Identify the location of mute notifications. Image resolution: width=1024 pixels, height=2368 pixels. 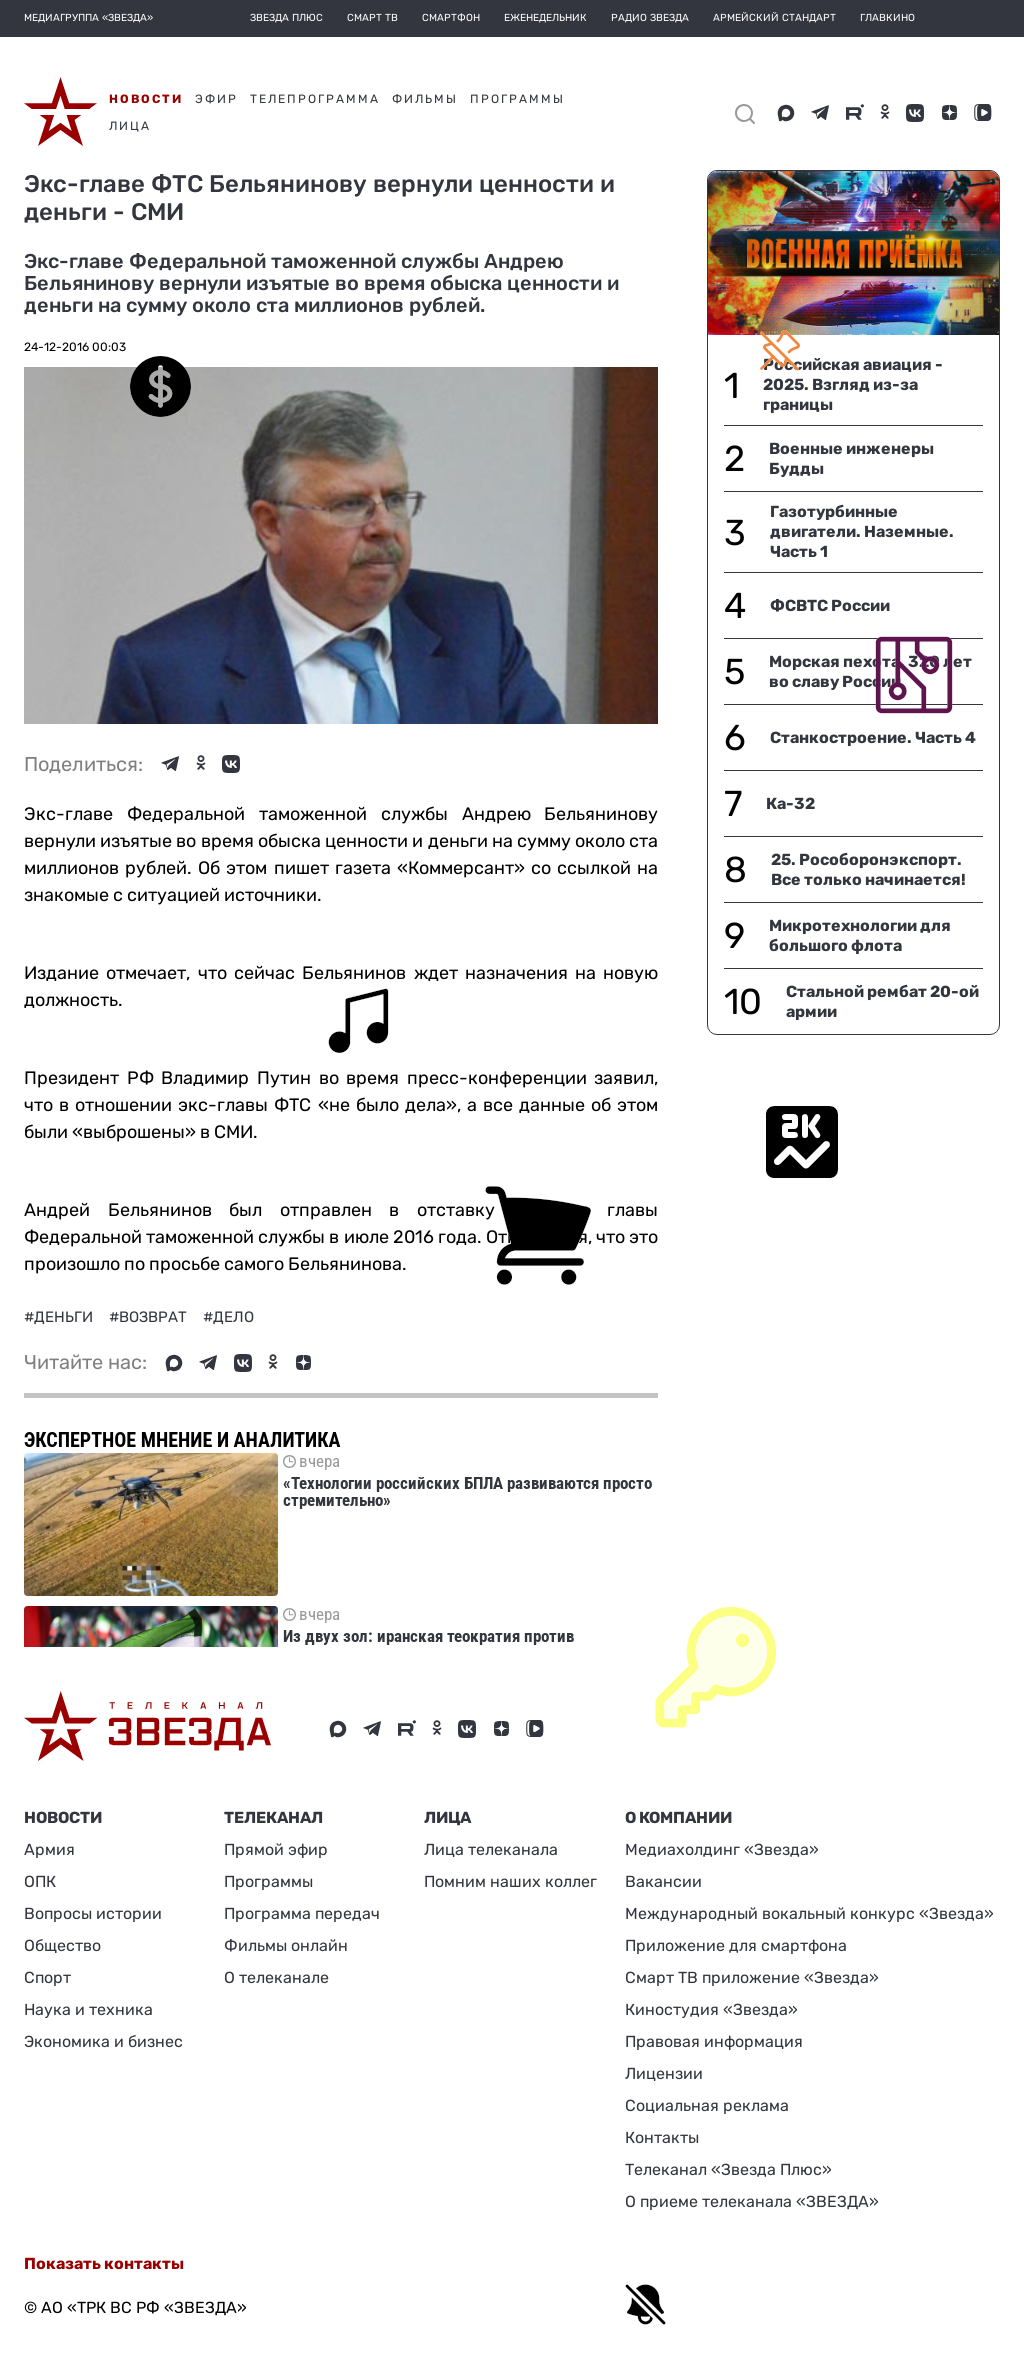
(645, 2304).